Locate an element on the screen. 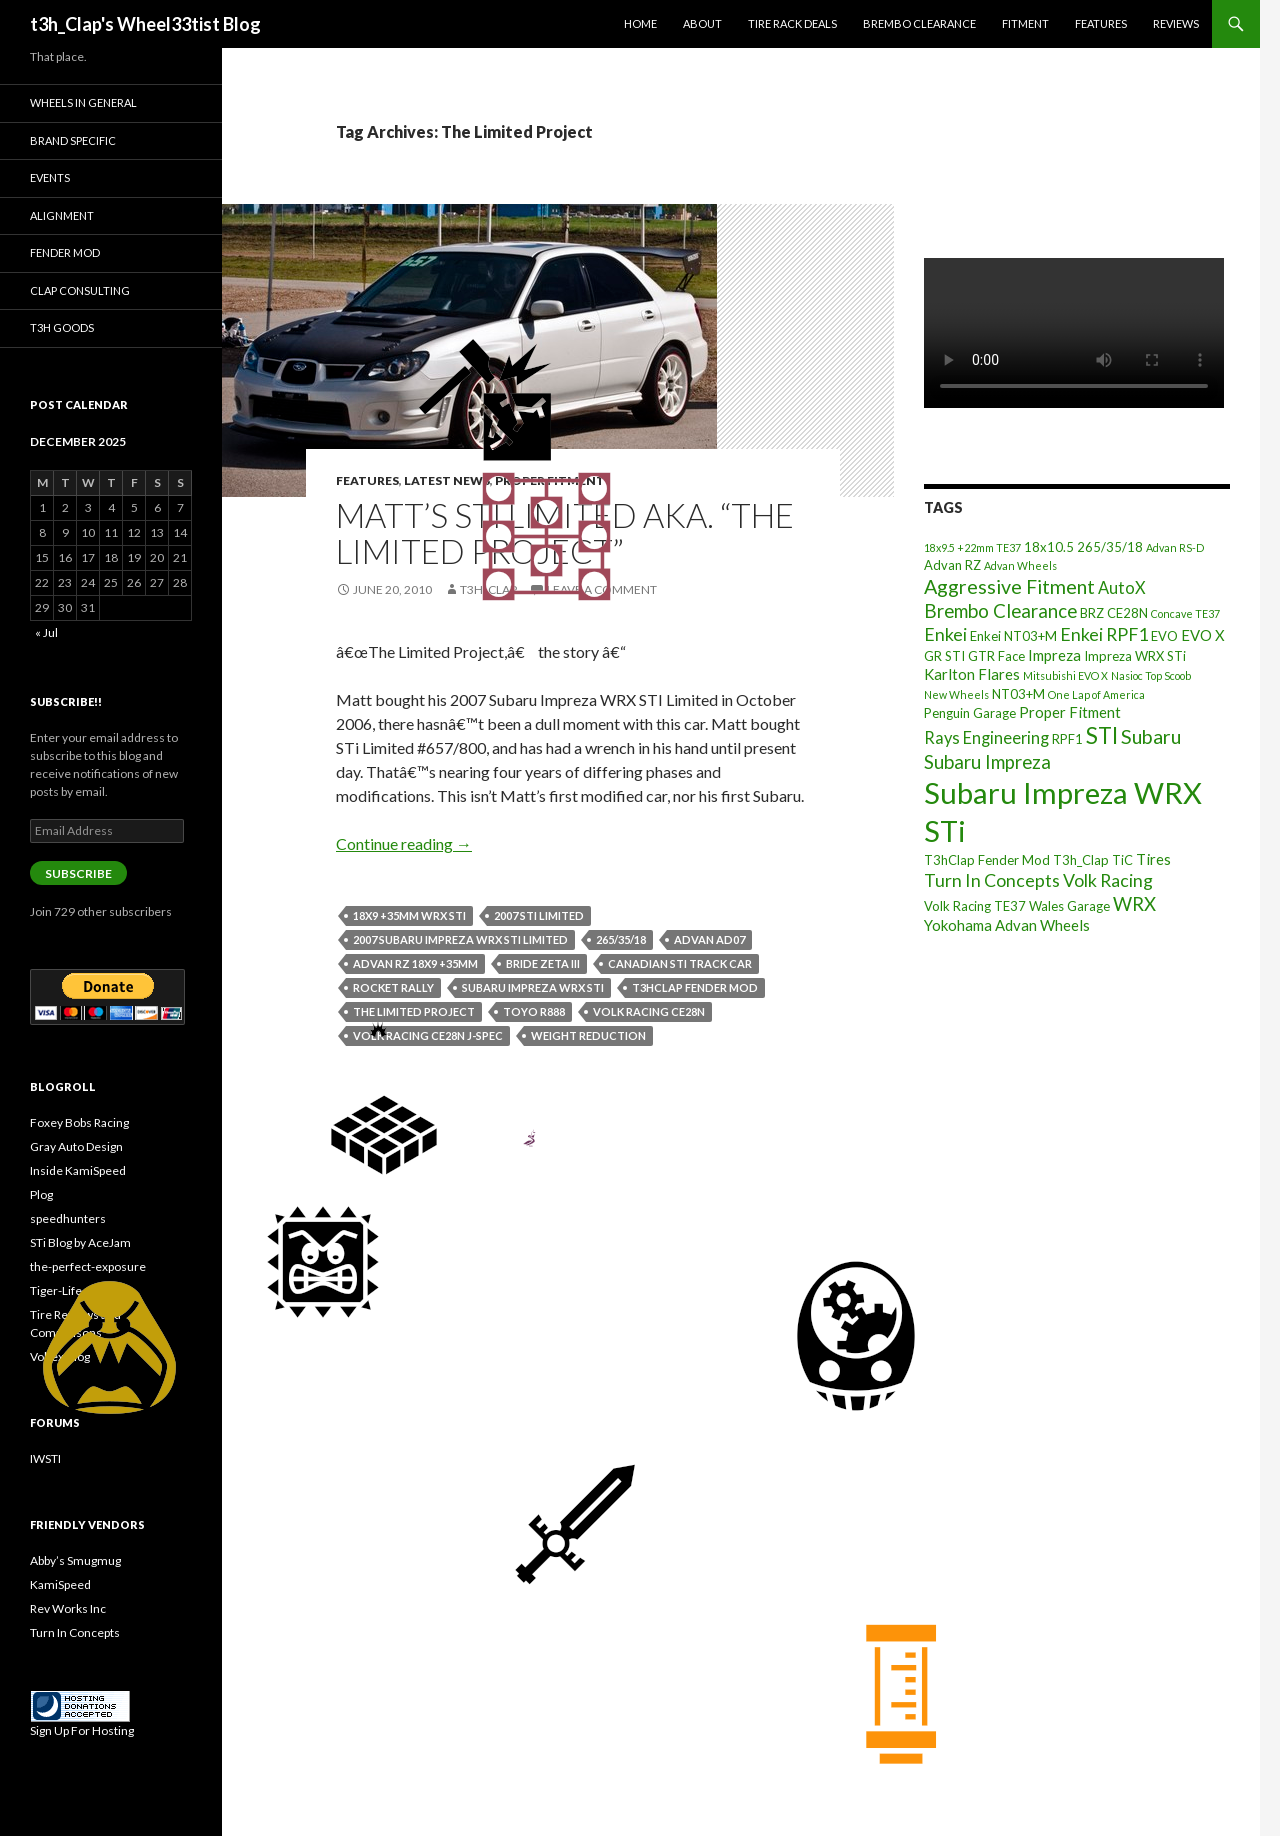  indicates a swallow or consume ability in gameplay is located at coordinates (109, 1347).